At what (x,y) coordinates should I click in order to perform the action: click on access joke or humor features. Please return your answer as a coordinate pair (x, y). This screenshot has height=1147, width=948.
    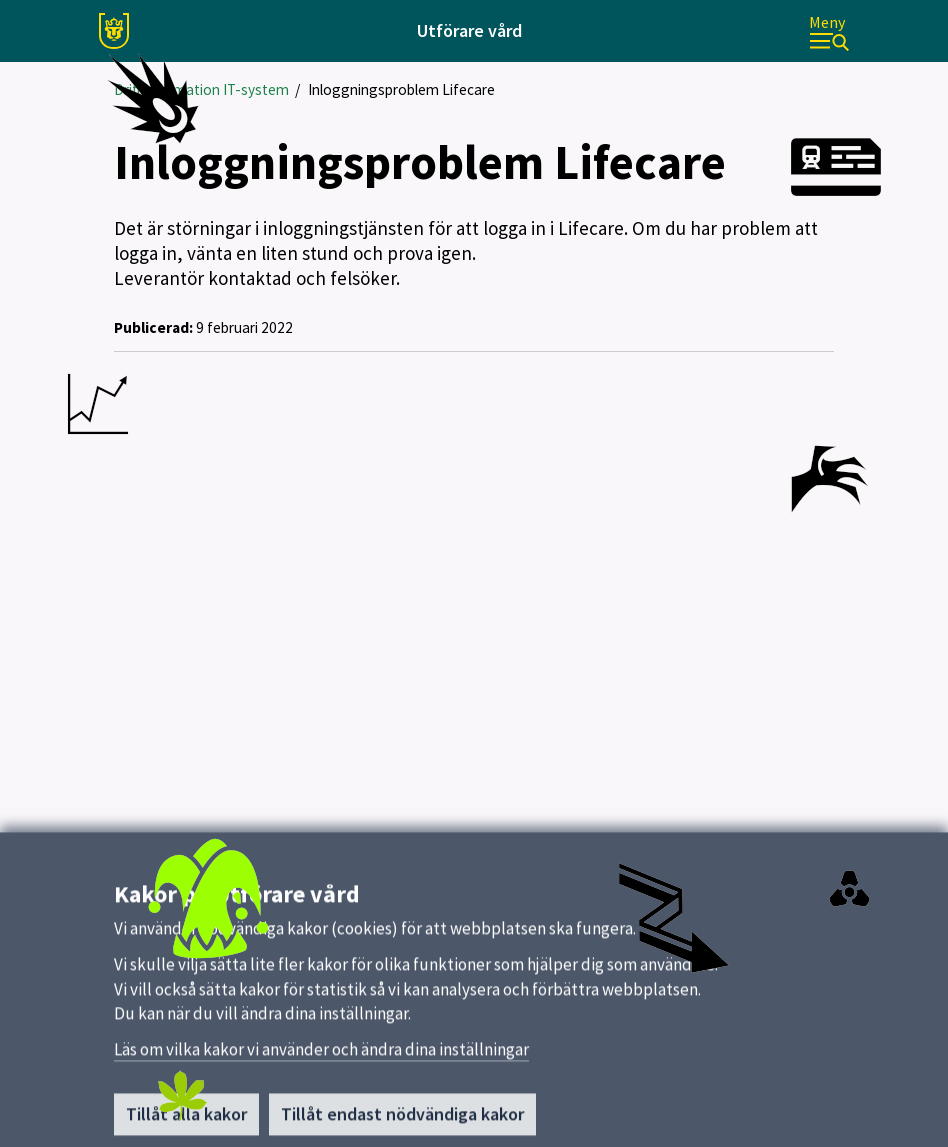
    Looking at the image, I should click on (208, 898).